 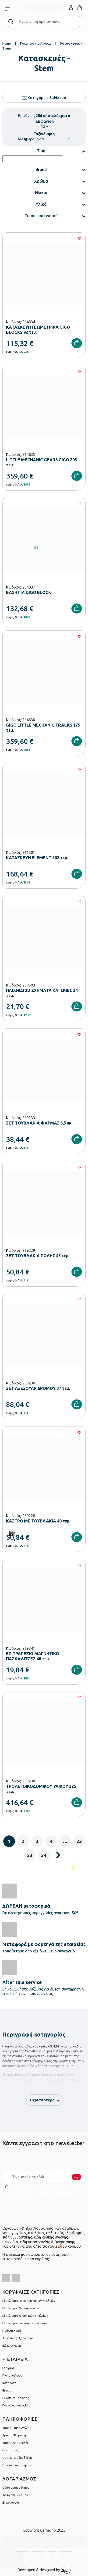 What do you see at coordinates (74, 1866) in the screenshot?
I see `access fishing mini-game or activity` at bounding box center [74, 1866].